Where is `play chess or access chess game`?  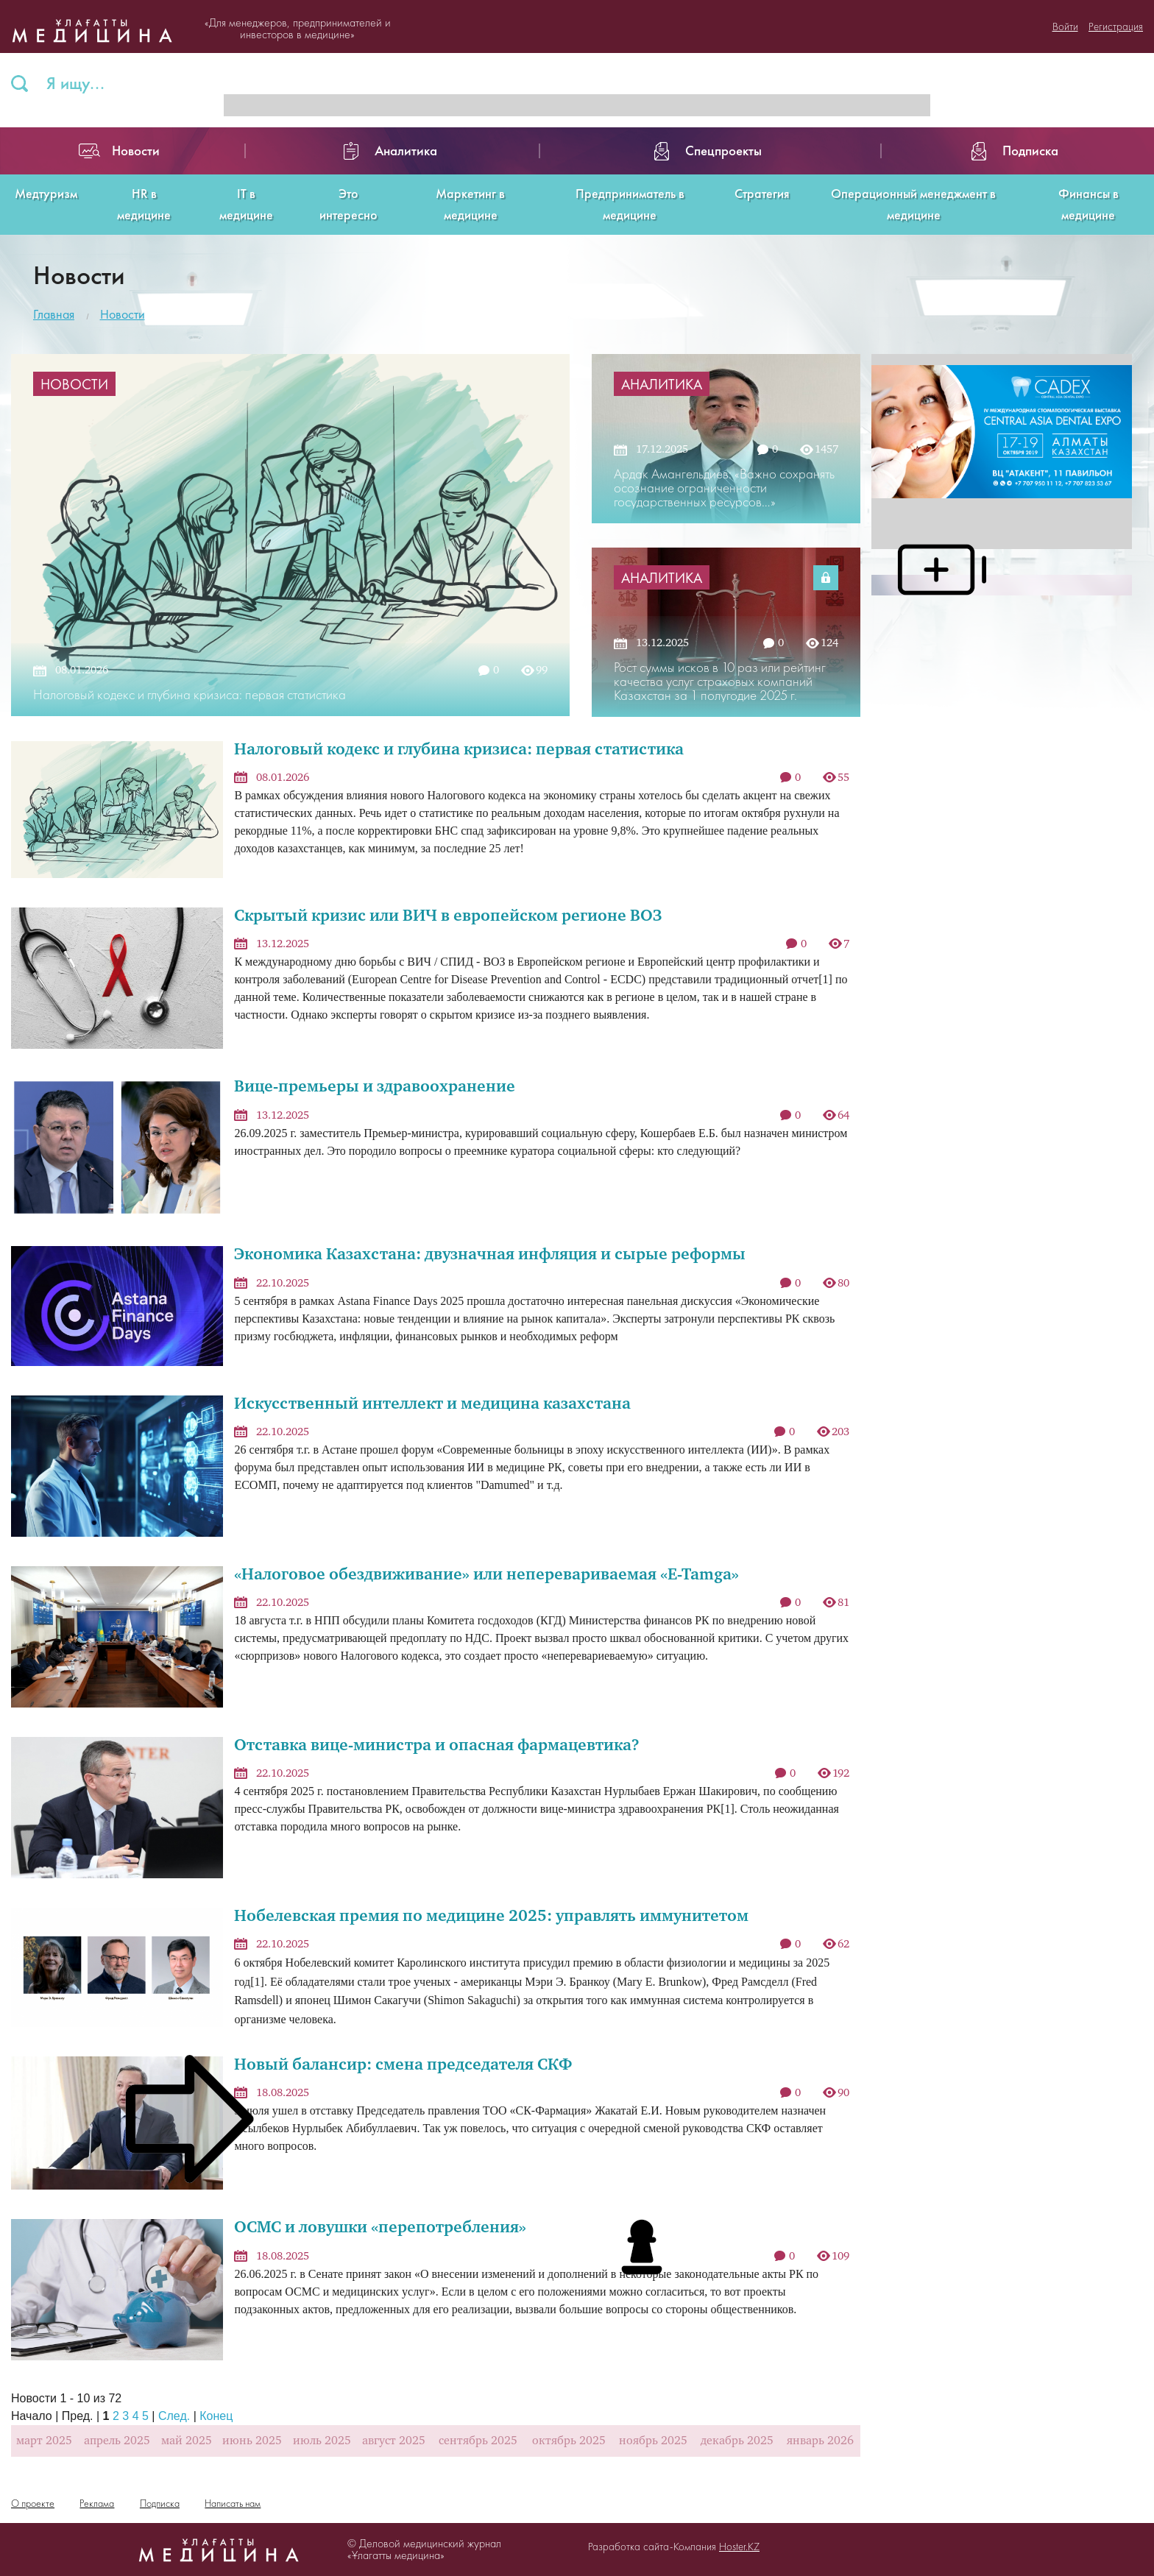
play chess or access chess game is located at coordinates (642, 2248).